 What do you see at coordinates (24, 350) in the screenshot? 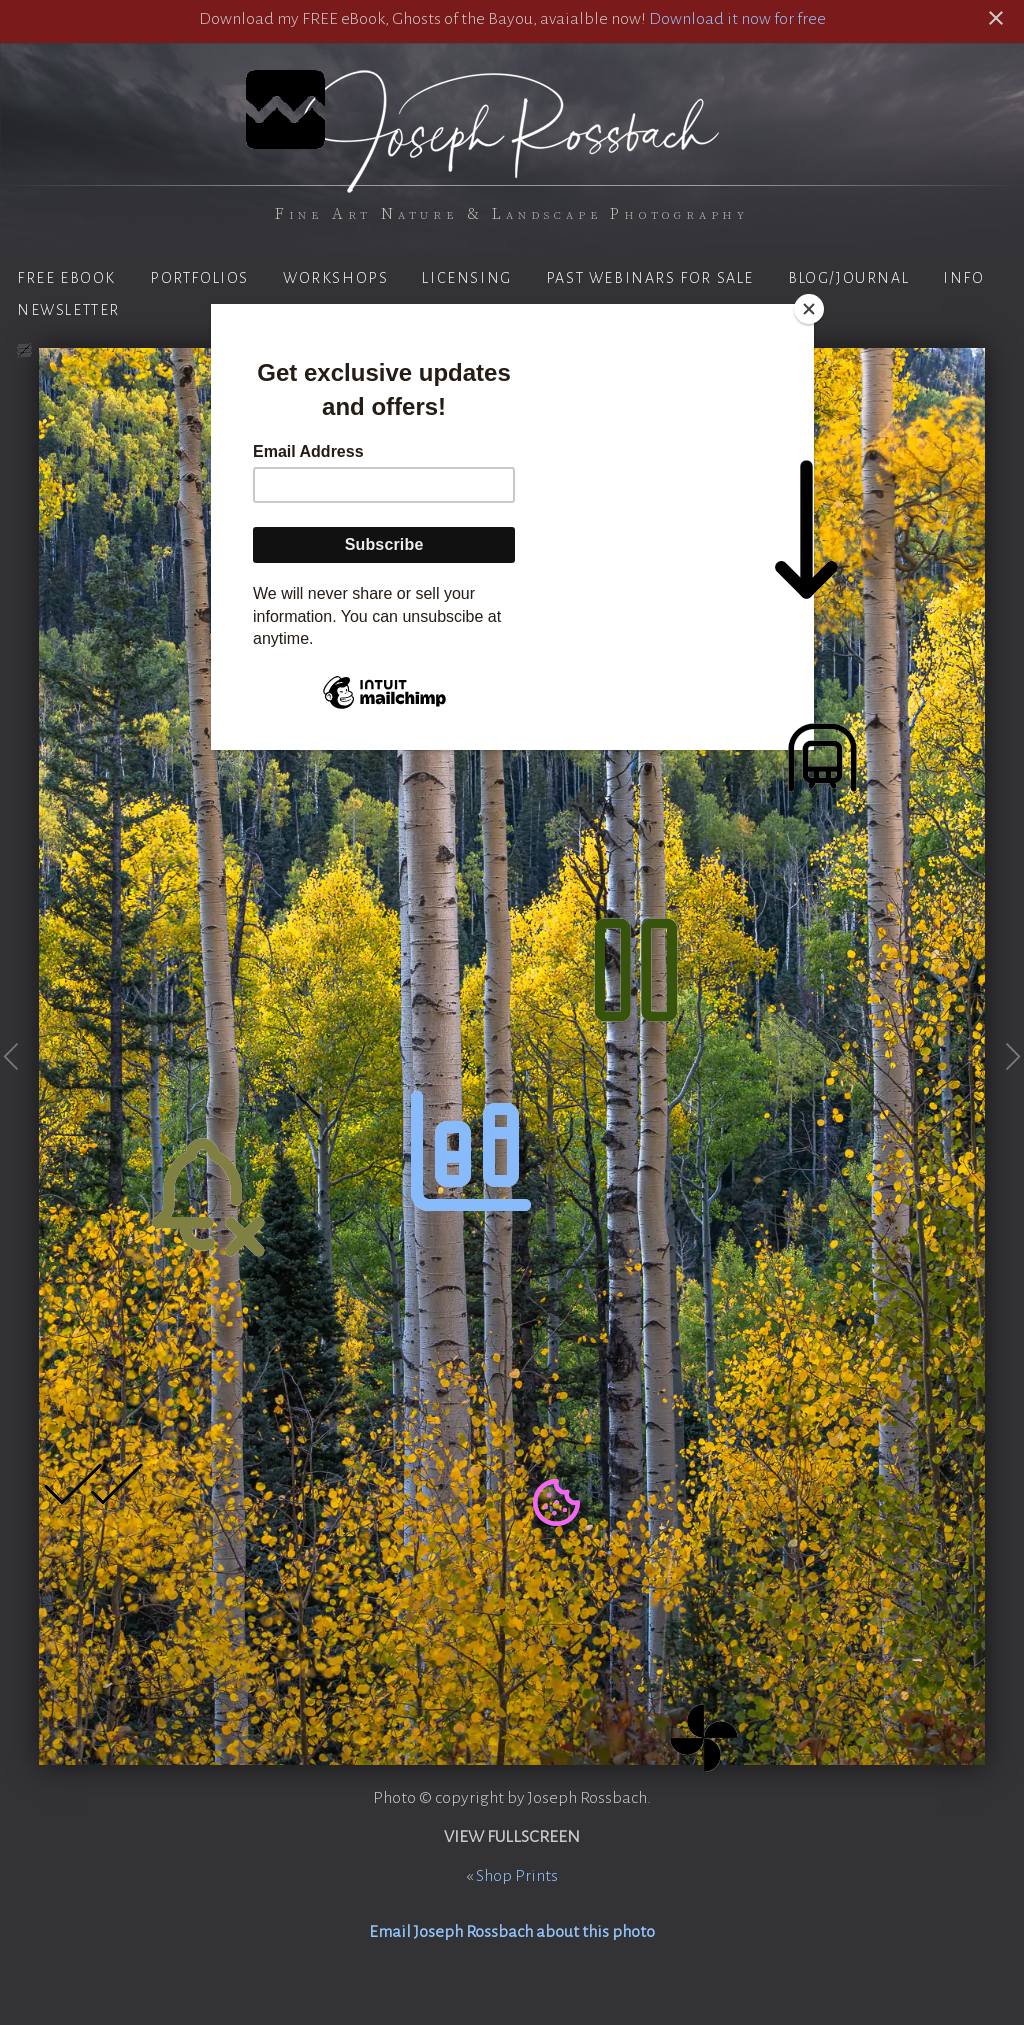
I see `indicates values are not equal or matching` at bounding box center [24, 350].